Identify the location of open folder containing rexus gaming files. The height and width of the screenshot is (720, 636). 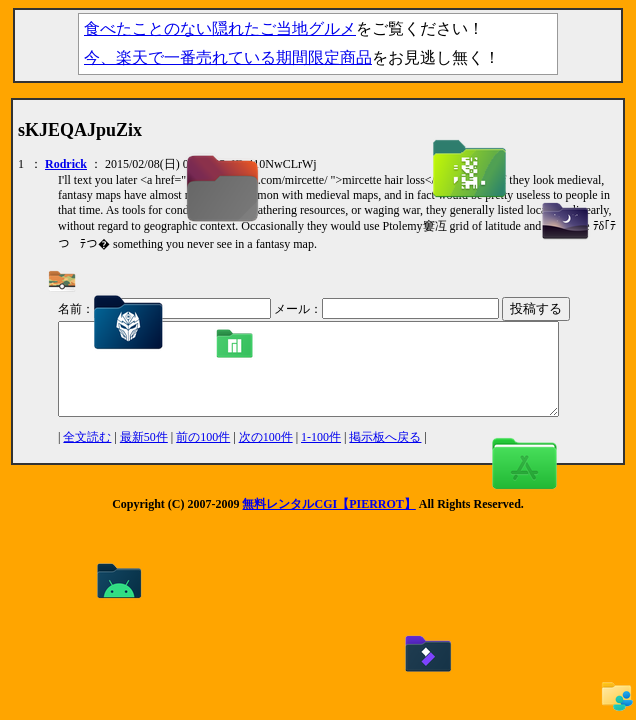
(128, 324).